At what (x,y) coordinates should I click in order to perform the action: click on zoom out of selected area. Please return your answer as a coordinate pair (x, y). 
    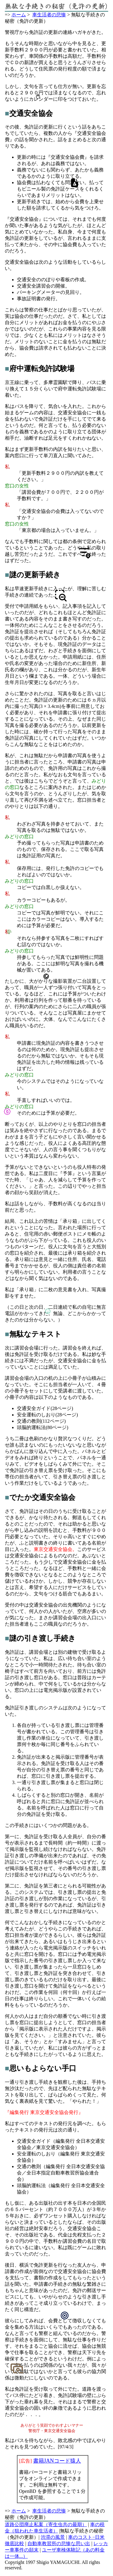
    Looking at the image, I should click on (61, 595).